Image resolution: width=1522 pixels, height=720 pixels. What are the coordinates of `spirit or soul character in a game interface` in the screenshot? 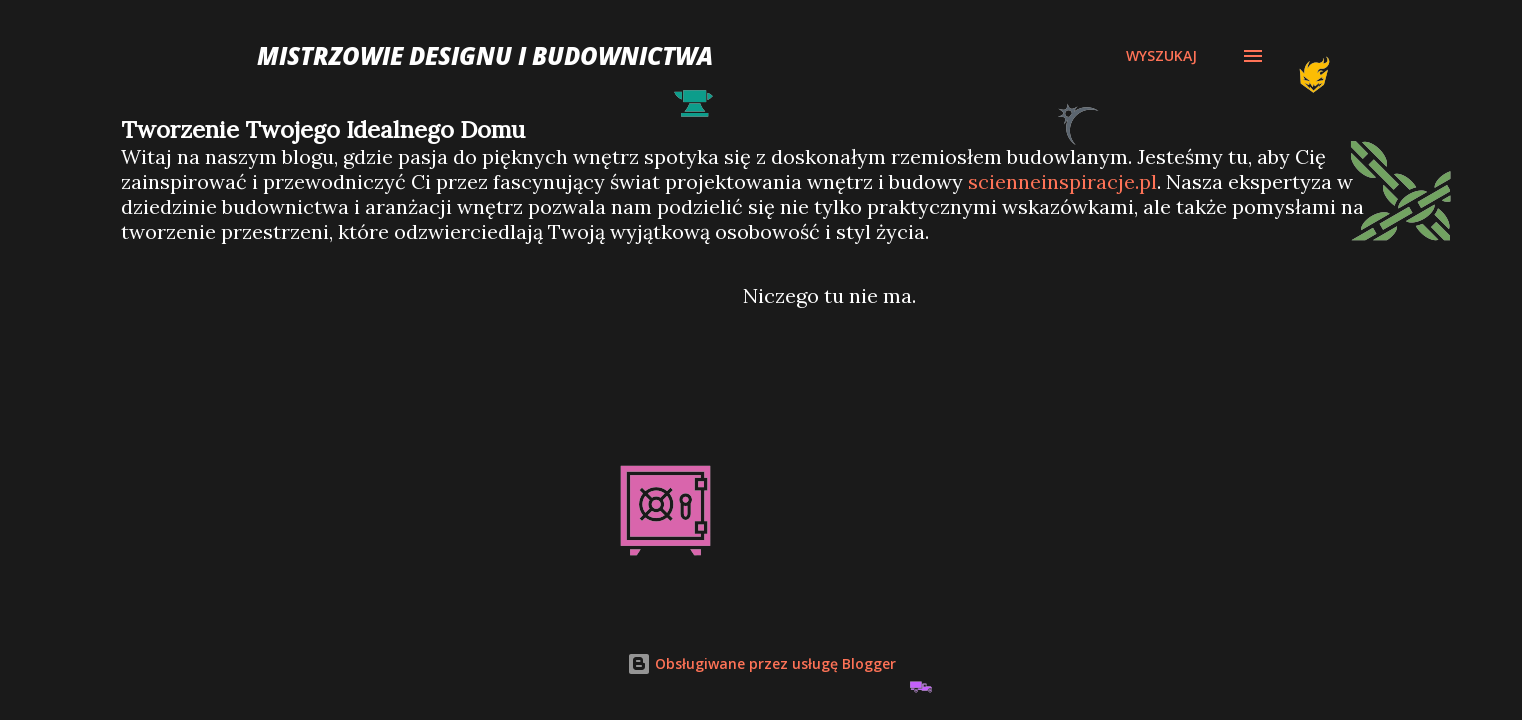 It's located at (1313, 74).